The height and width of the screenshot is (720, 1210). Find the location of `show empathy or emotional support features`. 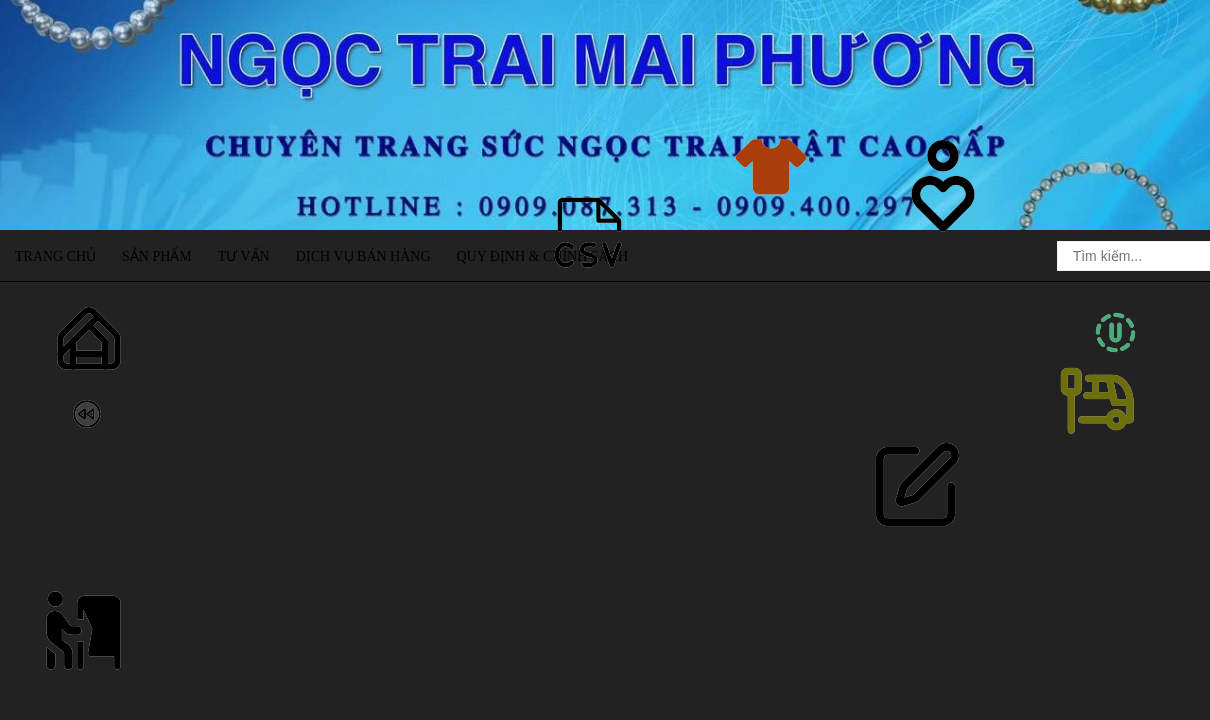

show empathy or emotional support features is located at coordinates (943, 185).